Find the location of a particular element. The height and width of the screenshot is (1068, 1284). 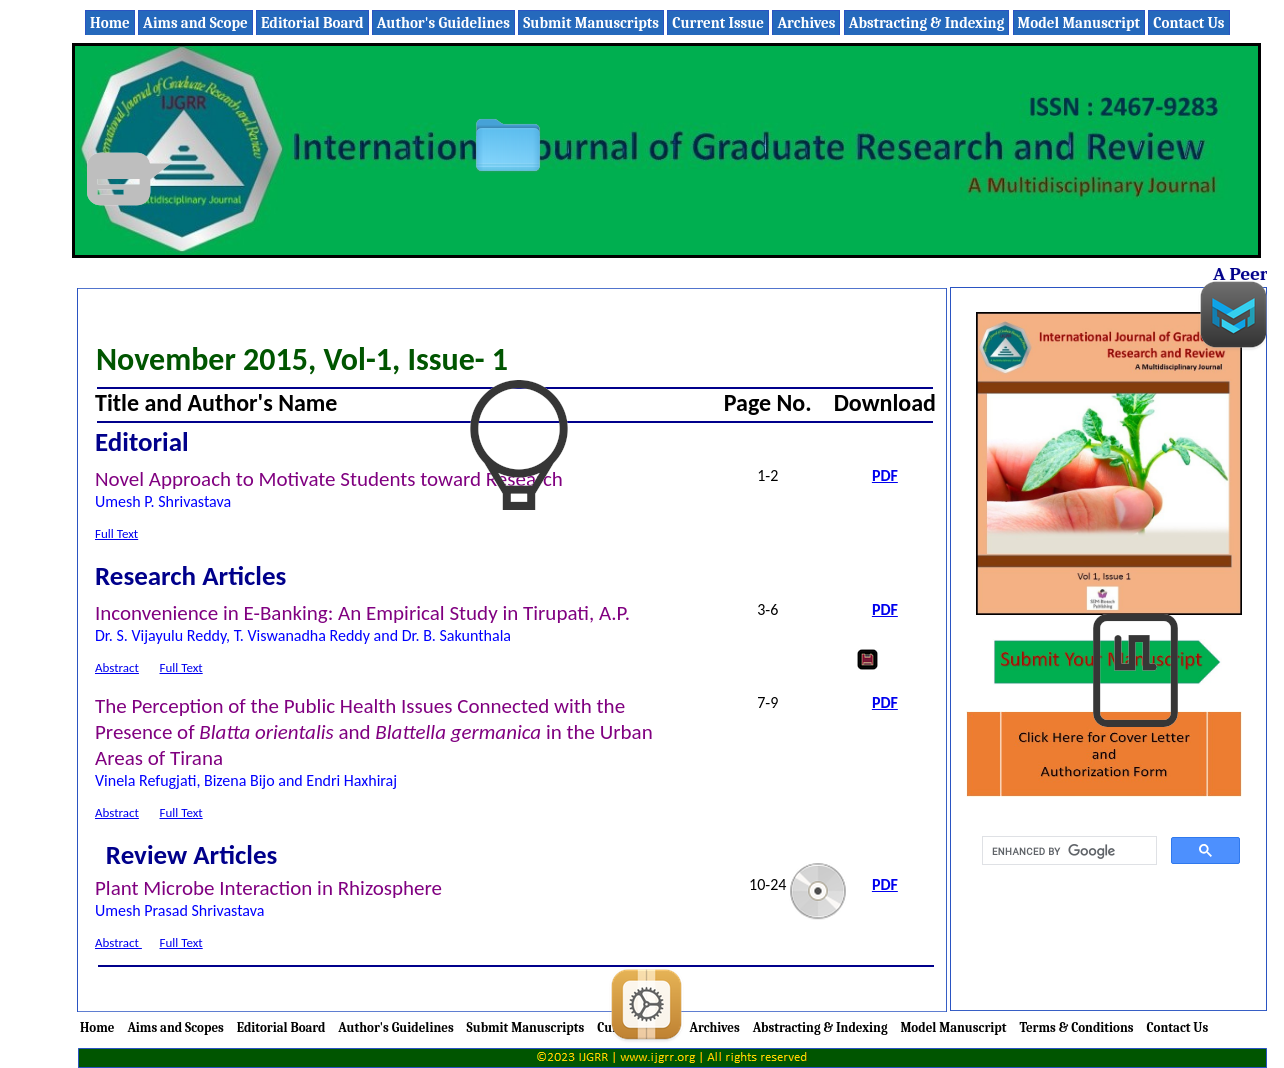

a system component or runtime file is located at coordinates (646, 1005).